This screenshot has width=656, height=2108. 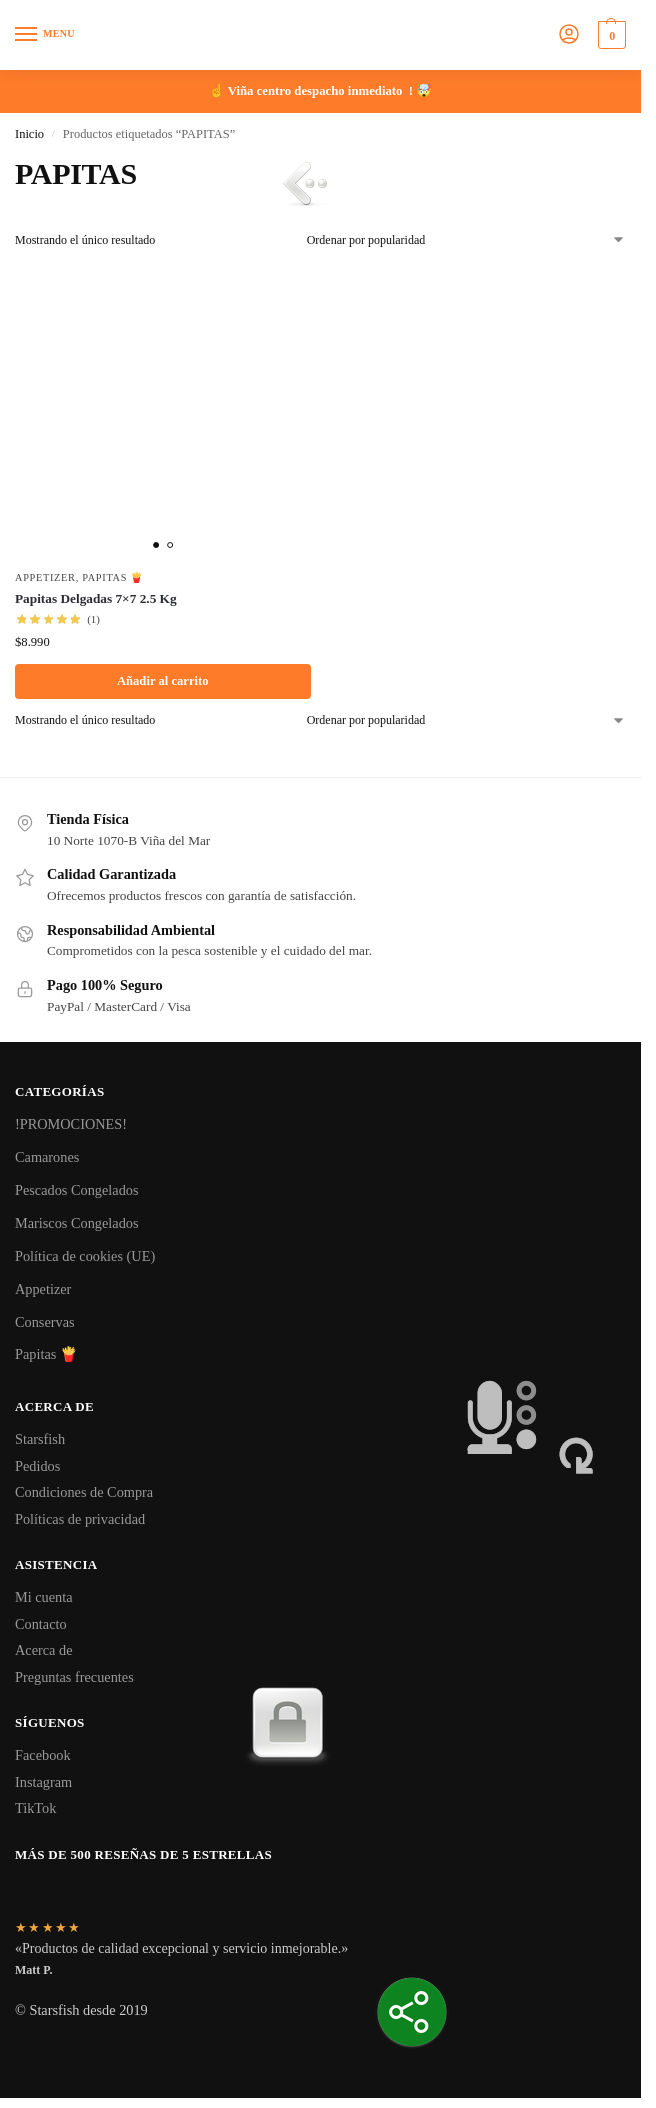 I want to click on indicates a shared file or folder, so click(x=412, y=2012).